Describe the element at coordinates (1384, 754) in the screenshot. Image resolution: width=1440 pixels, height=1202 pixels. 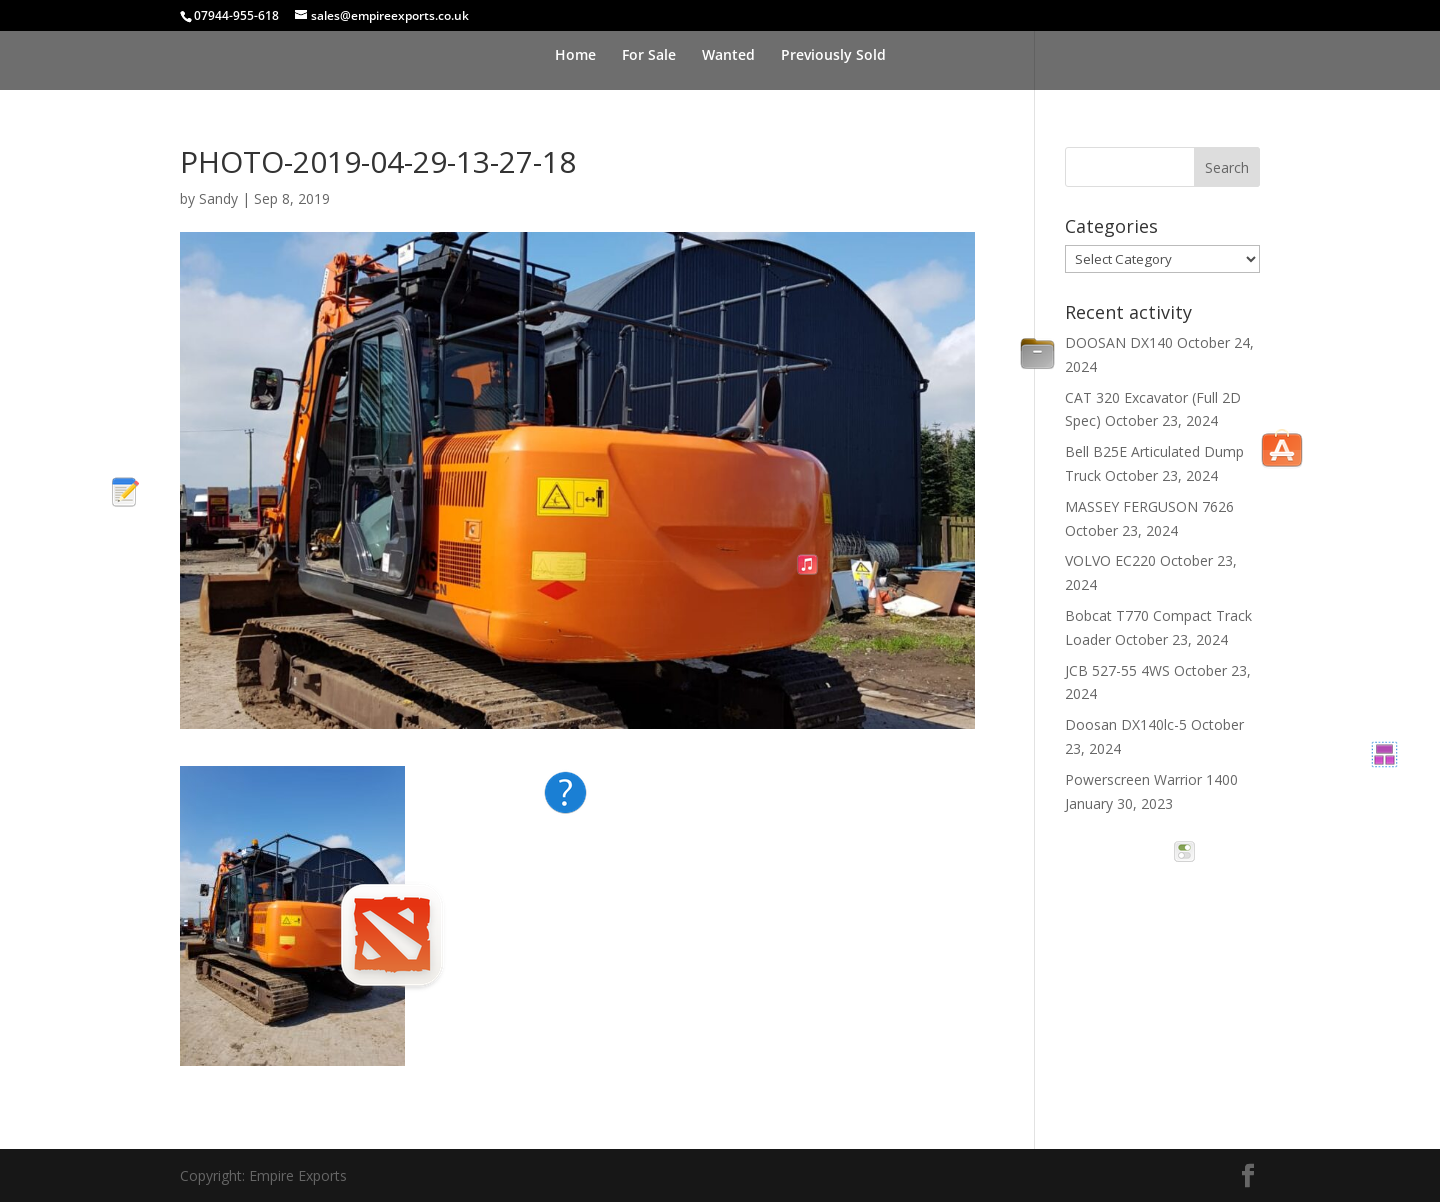
I see `select all items in the current view` at that location.